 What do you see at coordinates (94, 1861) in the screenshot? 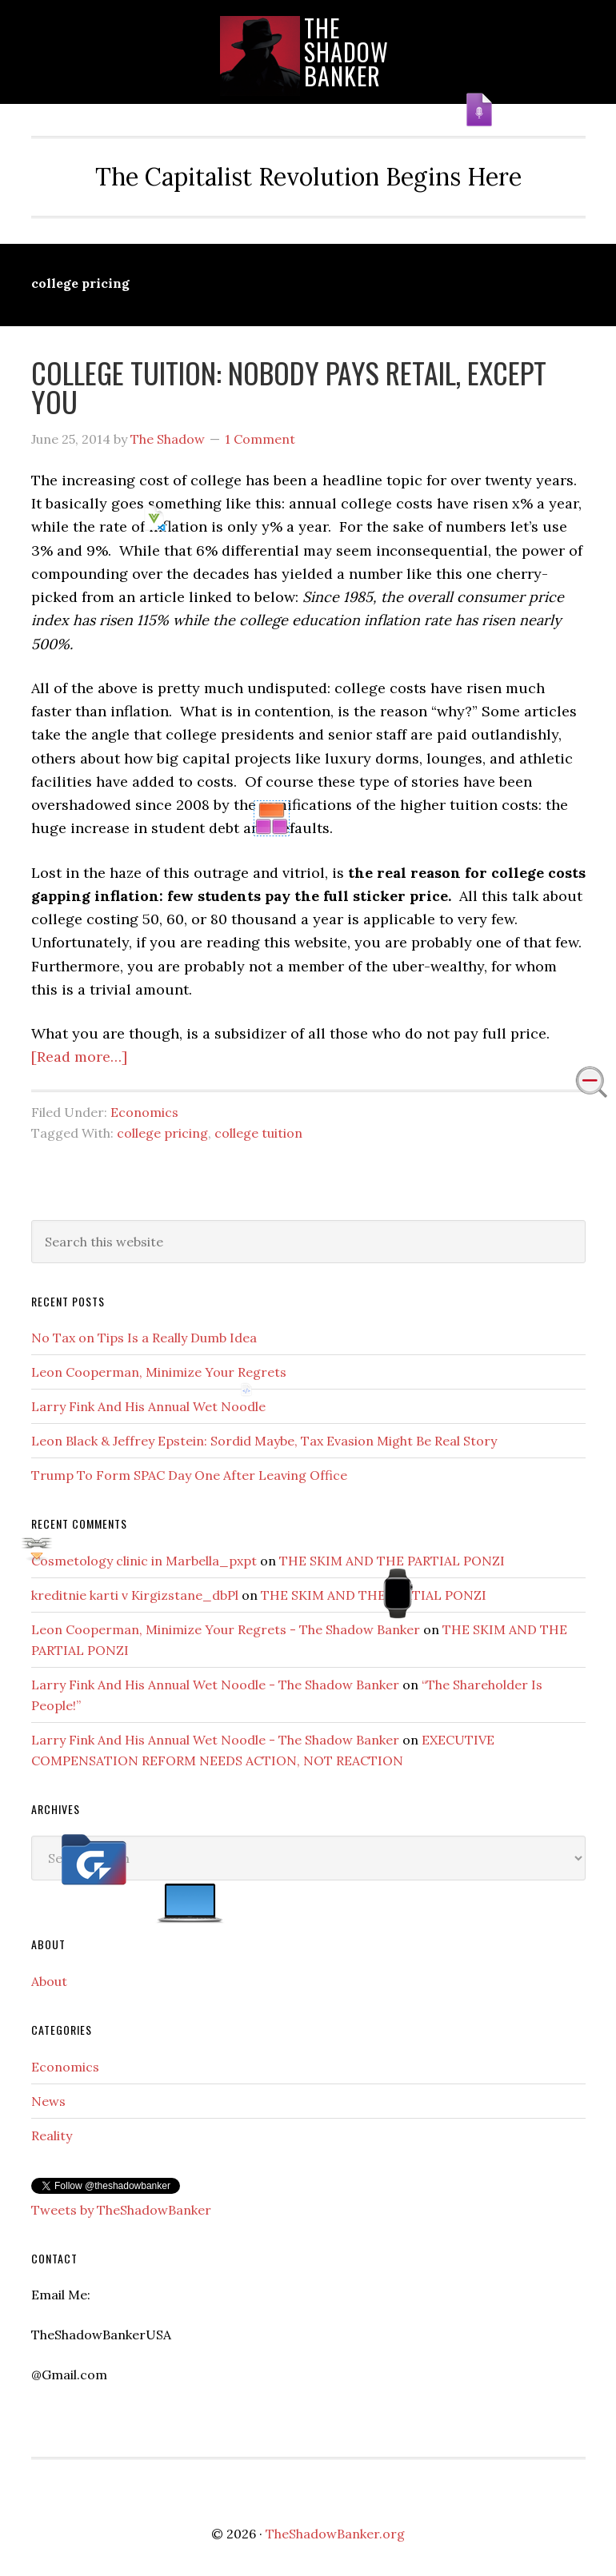
I see `open gigabyte files or software folder` at bounding box center [94, 1861].